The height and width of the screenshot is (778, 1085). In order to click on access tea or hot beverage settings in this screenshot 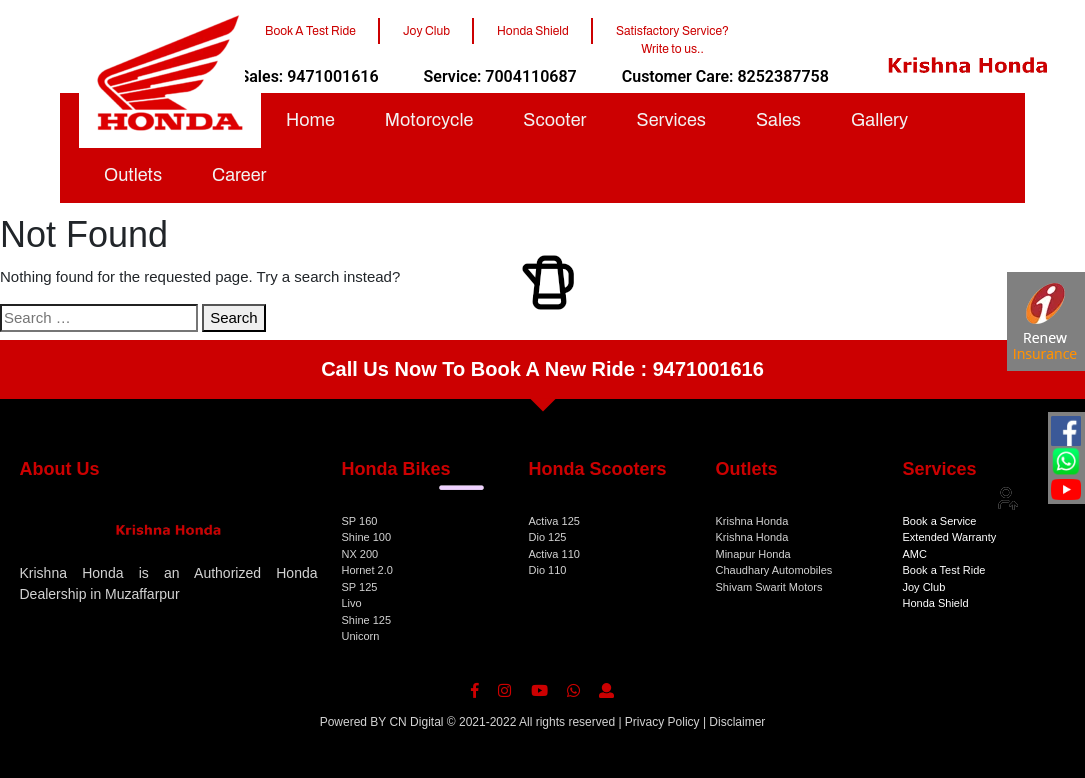, I will do `click(549, 282)`.